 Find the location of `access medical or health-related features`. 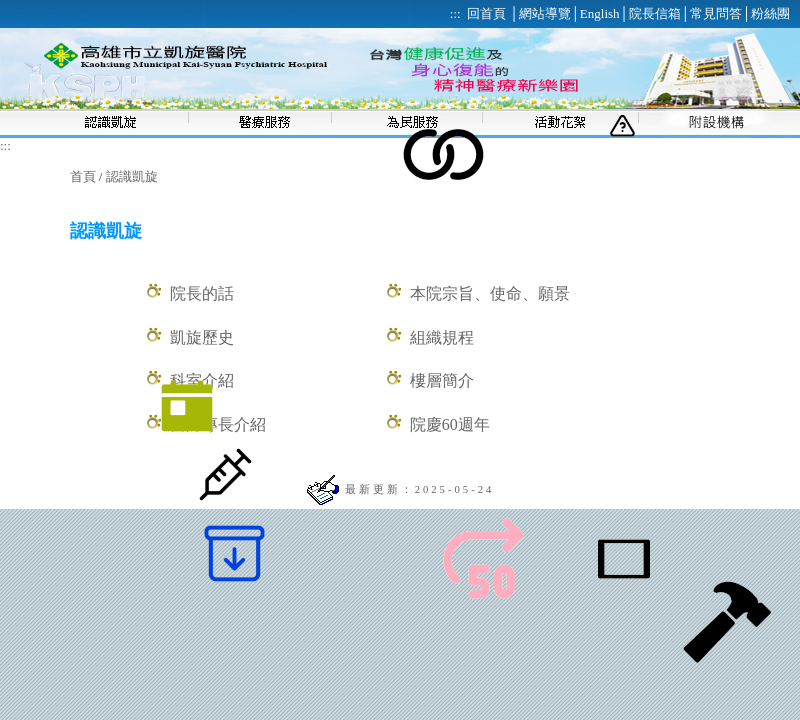

access medical or health-related features is located at coordinates (225, 474).